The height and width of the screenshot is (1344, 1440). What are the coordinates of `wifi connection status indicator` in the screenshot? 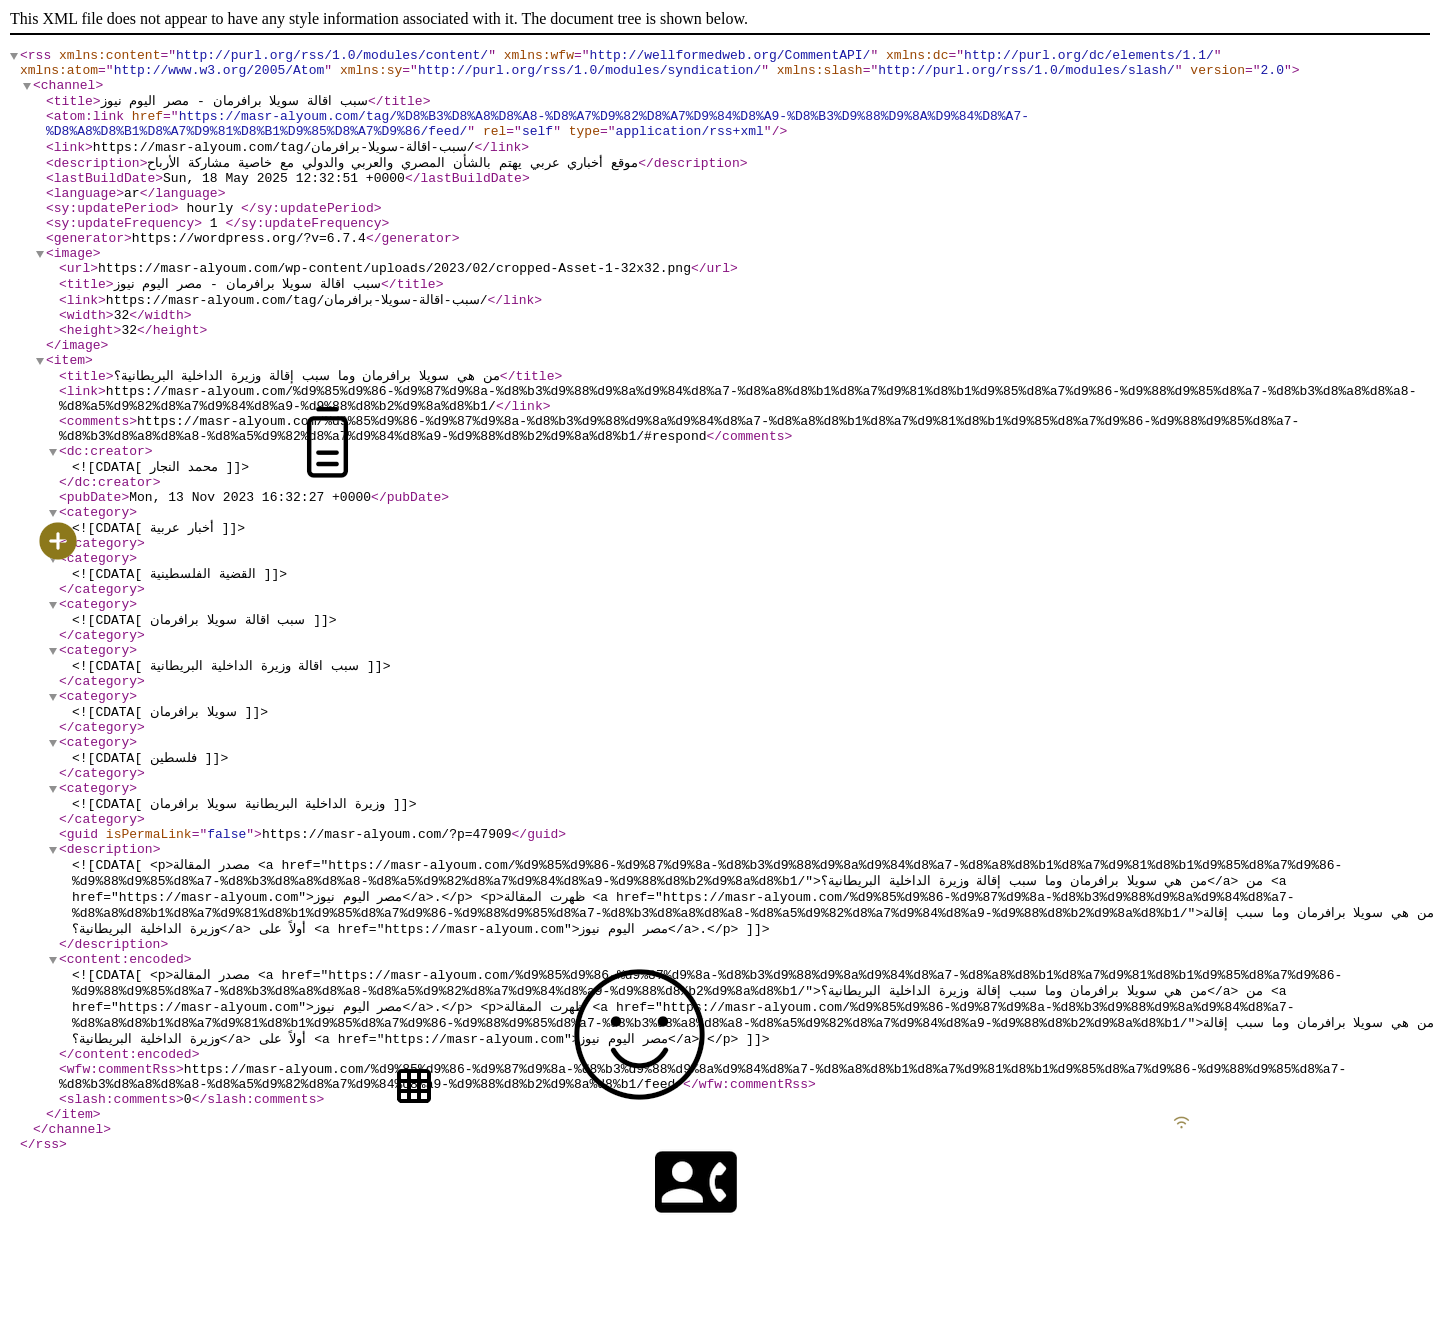 It's located at (1181, 1122).